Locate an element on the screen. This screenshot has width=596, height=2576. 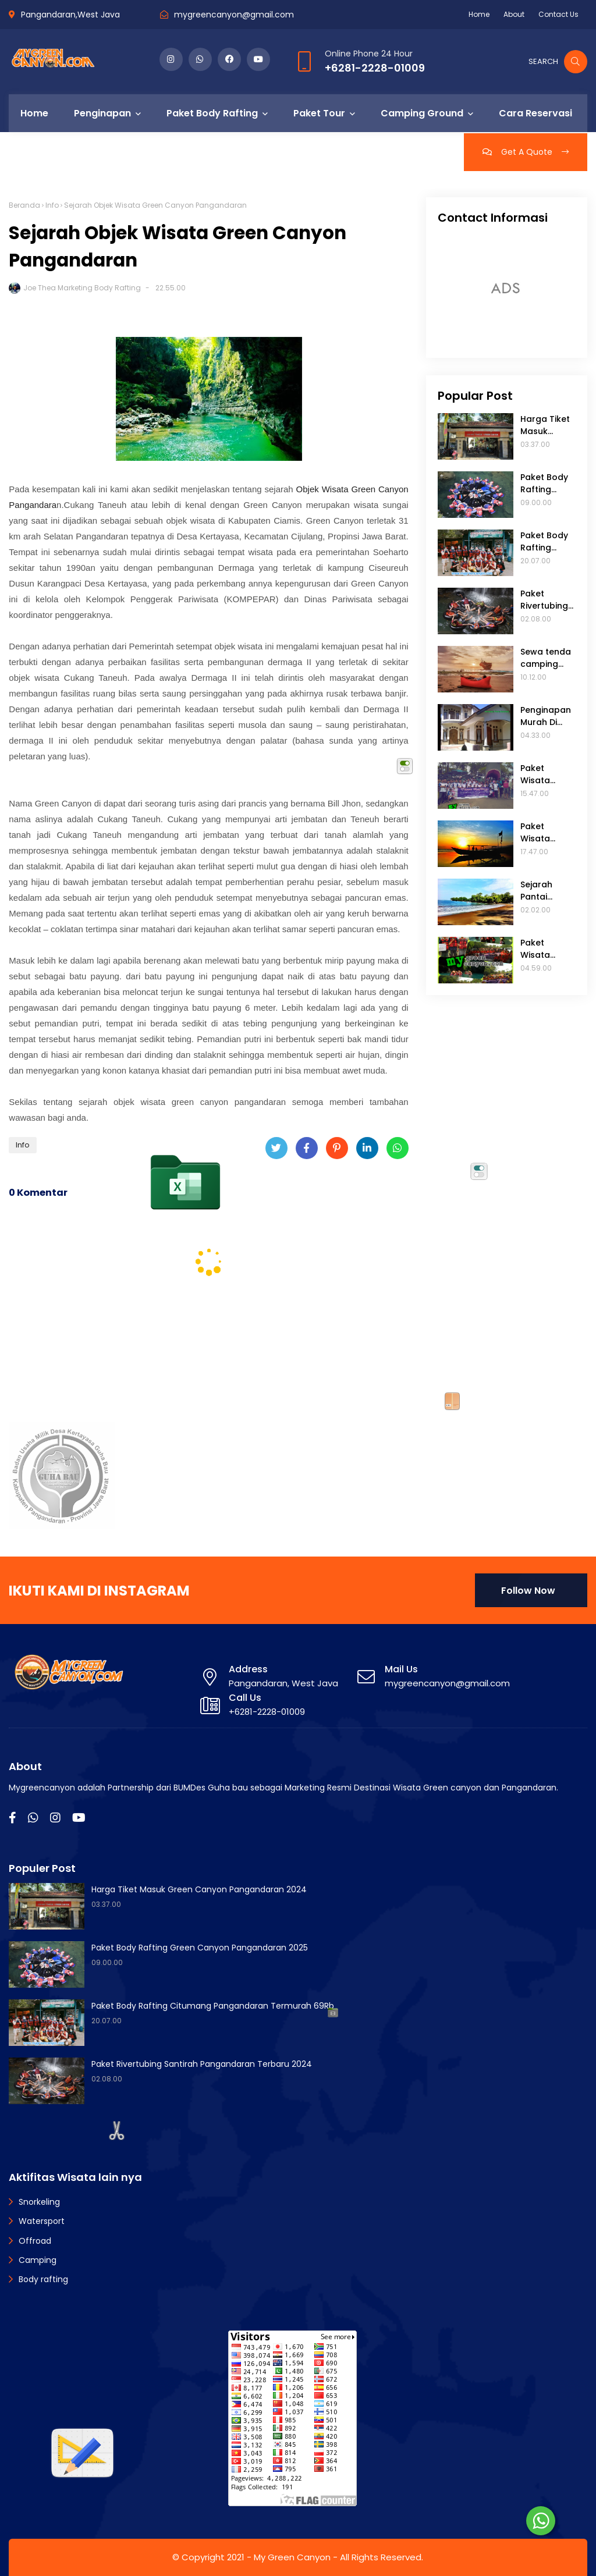
open system settings or preferences is located at coordinates (405, 766).